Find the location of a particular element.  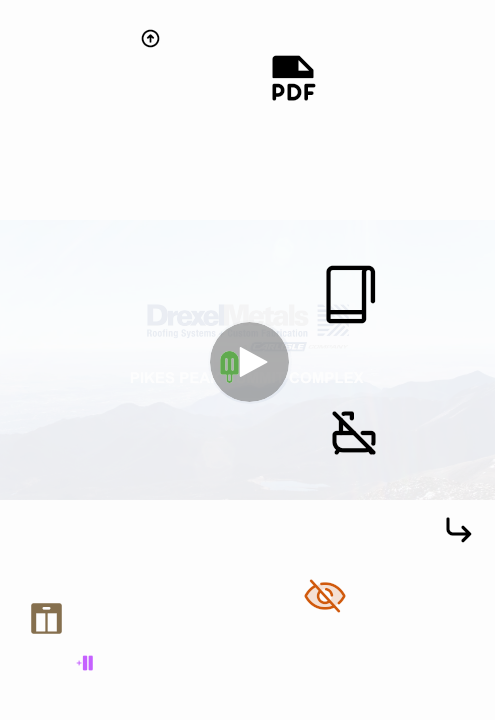

hide password or sensitive content is located at coordinates (325, 596).